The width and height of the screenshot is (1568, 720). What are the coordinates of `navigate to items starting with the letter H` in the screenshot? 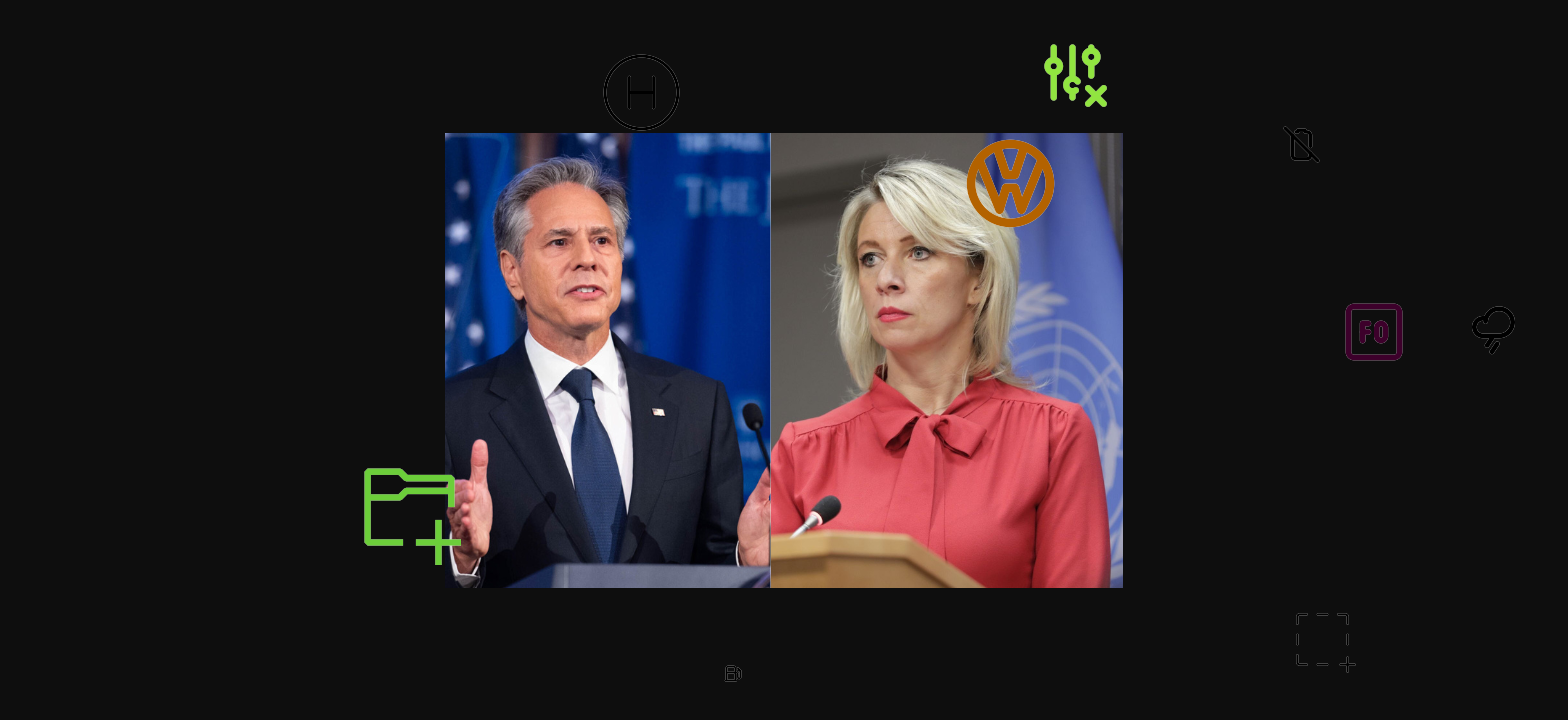 It's located at (641, 92).